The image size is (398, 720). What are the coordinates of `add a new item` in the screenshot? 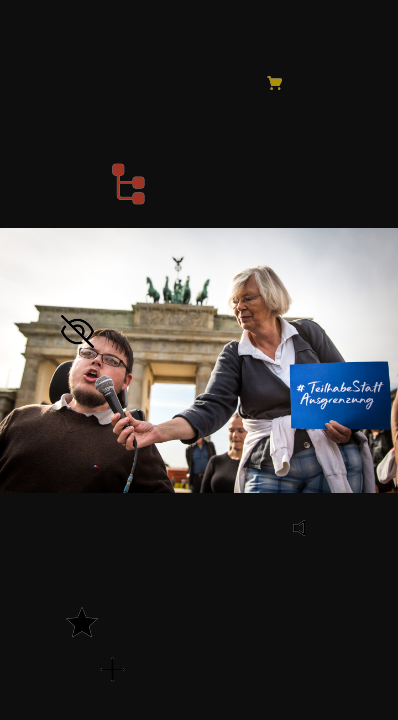 It's located at (112, 669).